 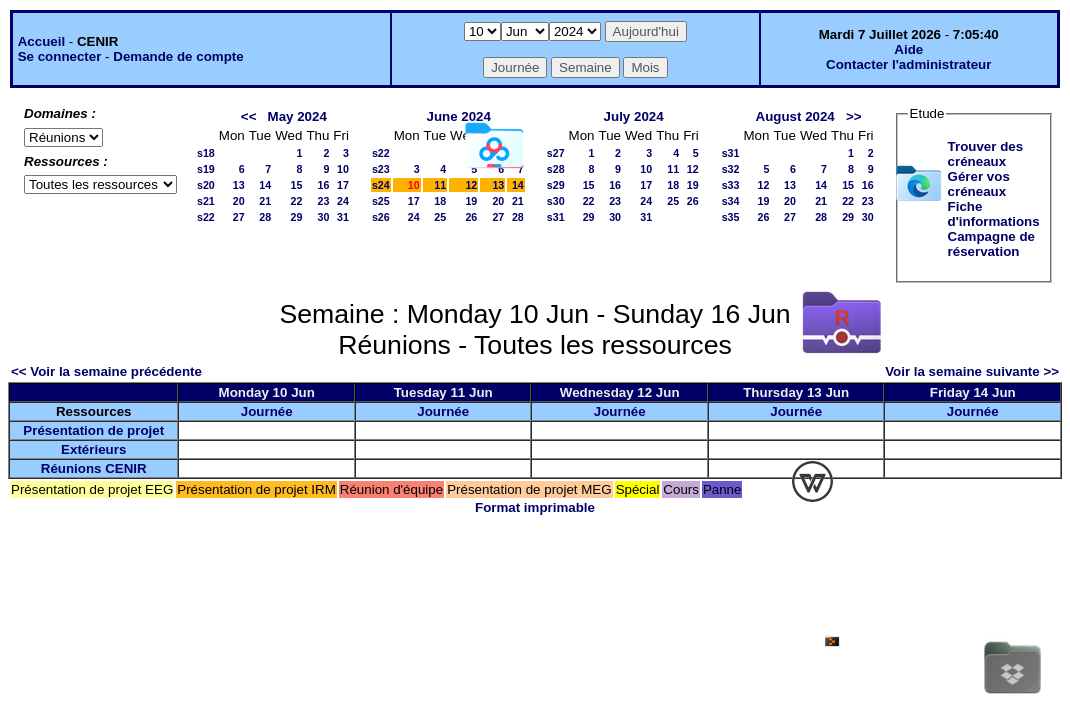 What do you see at coordinates (1012, 667) in the screenshot?
I see `open dropbox synced folder` at bounding box center [1012, 667].